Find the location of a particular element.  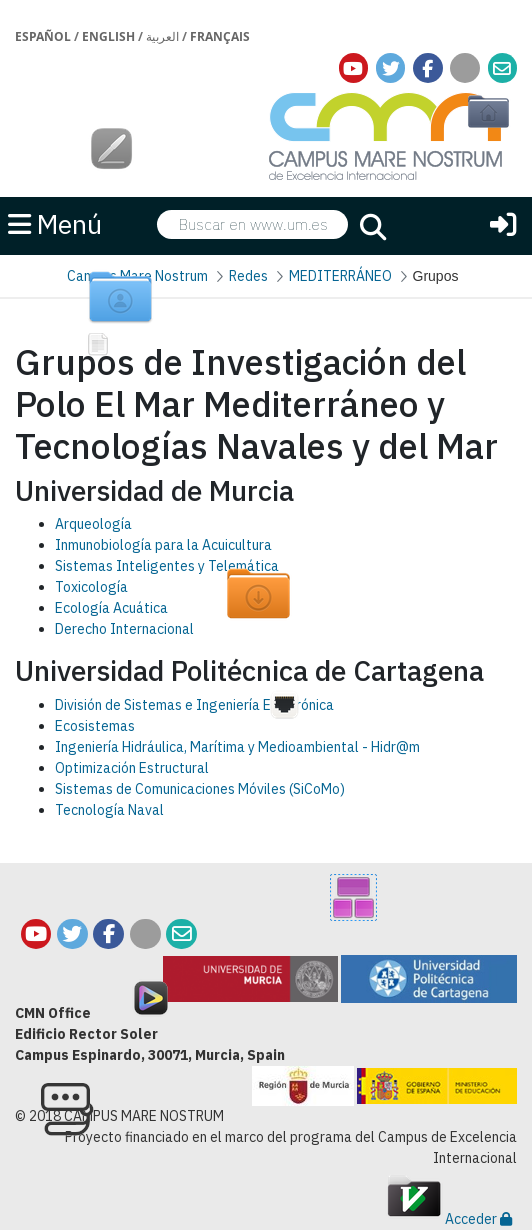

select all items in the current view is located at coordinates (353, 897).